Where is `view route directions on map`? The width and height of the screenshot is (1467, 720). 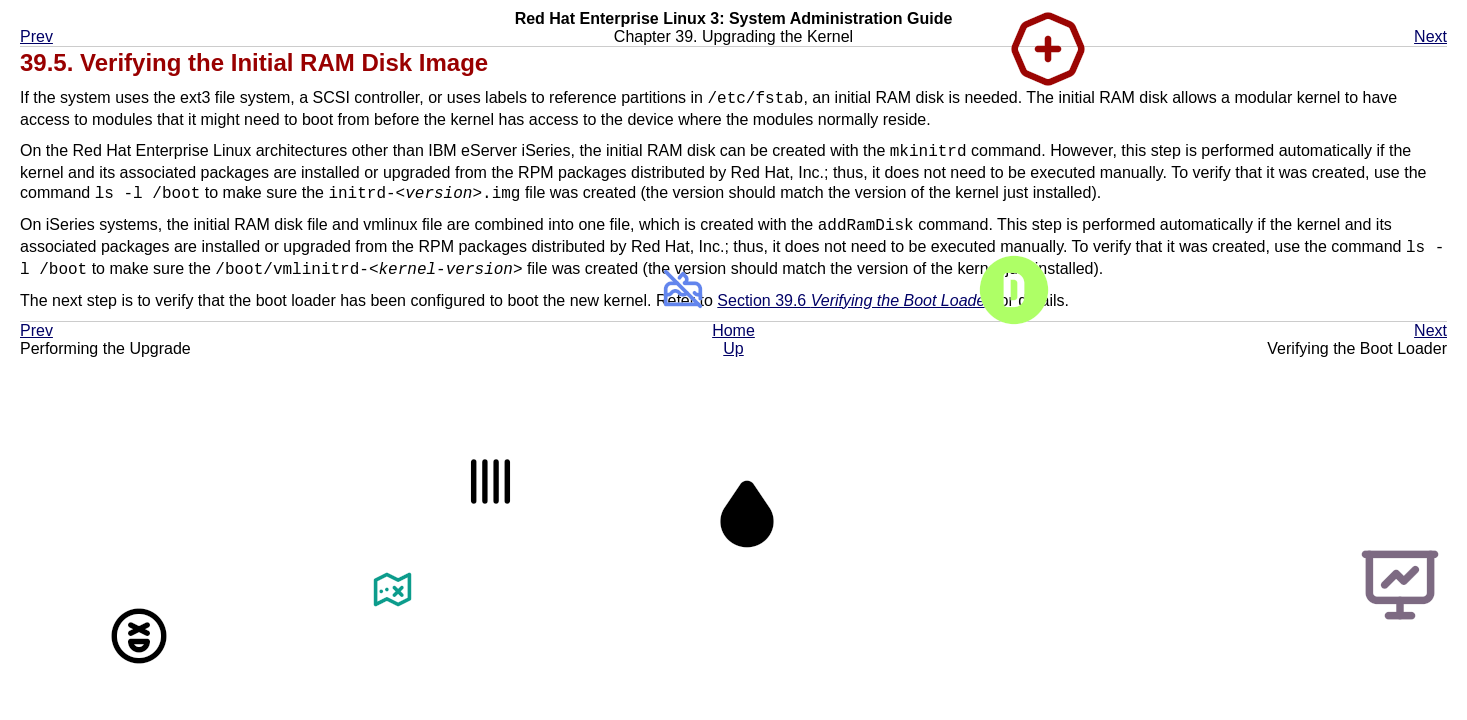 view route directions on map is located at coordinates (392, 589).